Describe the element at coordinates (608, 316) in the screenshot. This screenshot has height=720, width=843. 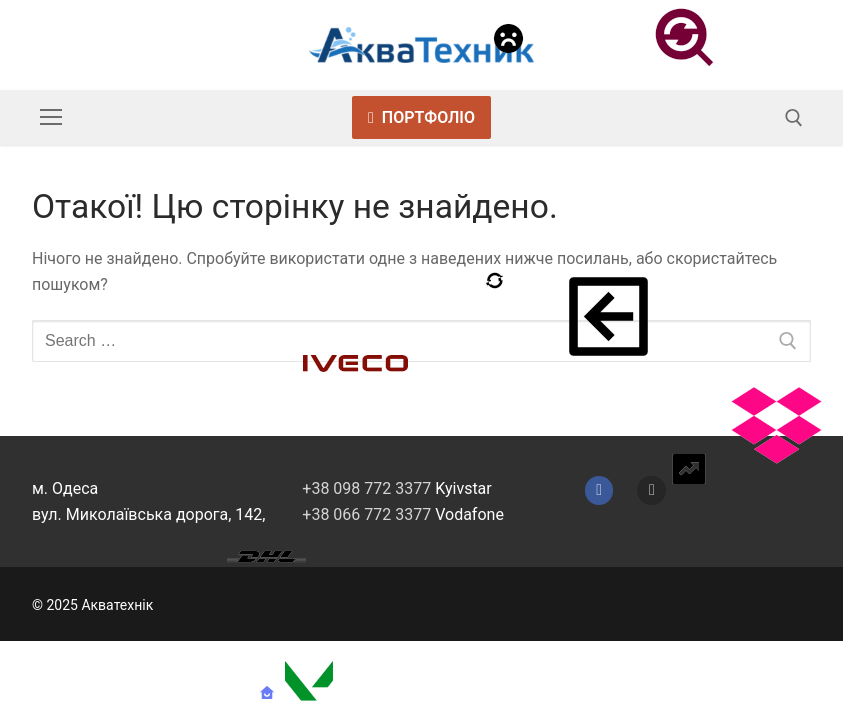
I see `go back to the previous screen` at that location.